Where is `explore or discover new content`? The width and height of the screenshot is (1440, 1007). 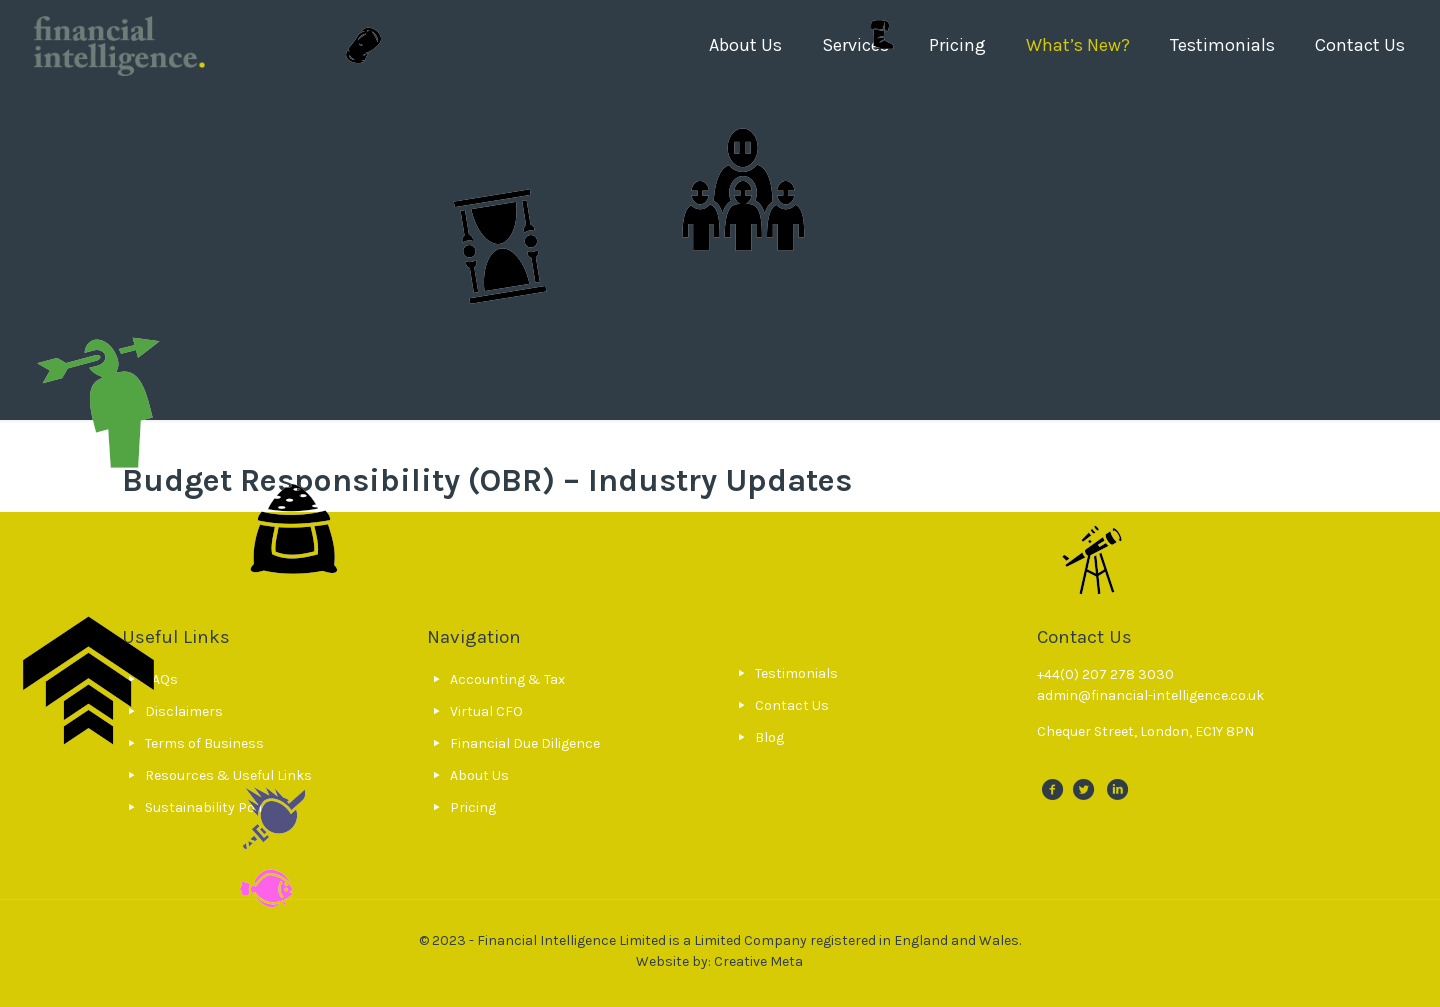 explore or discover new content is located at coordinates (1092, 560).